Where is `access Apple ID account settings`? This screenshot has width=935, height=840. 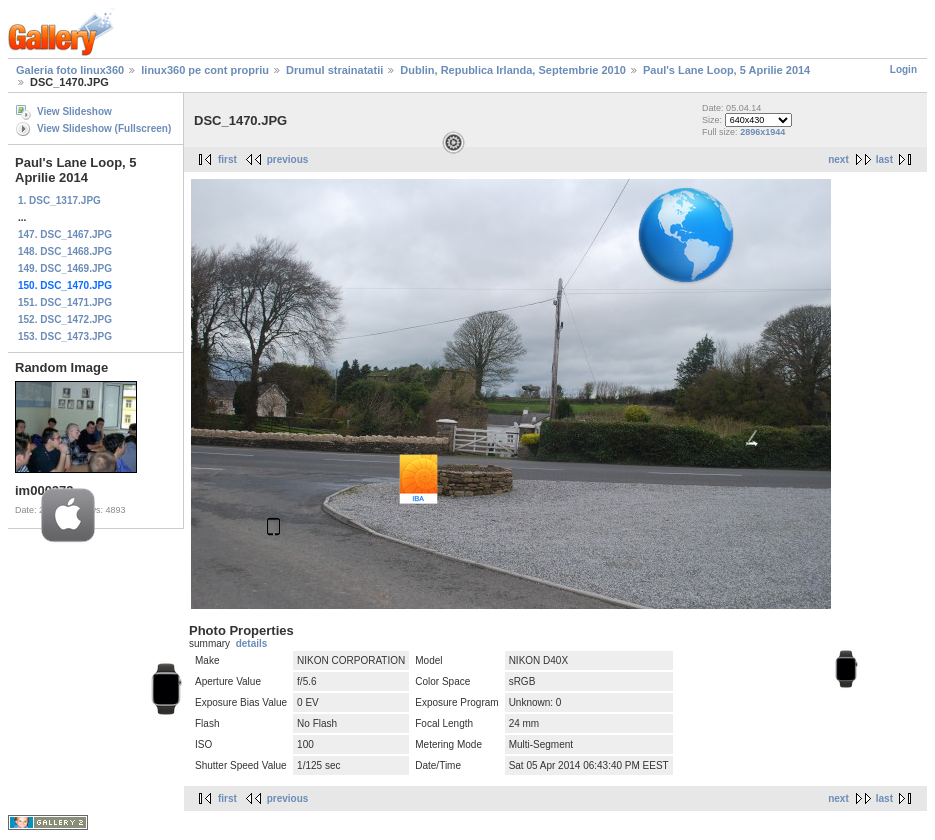
access Apple ID account settings is located at coordinates (68, 515).